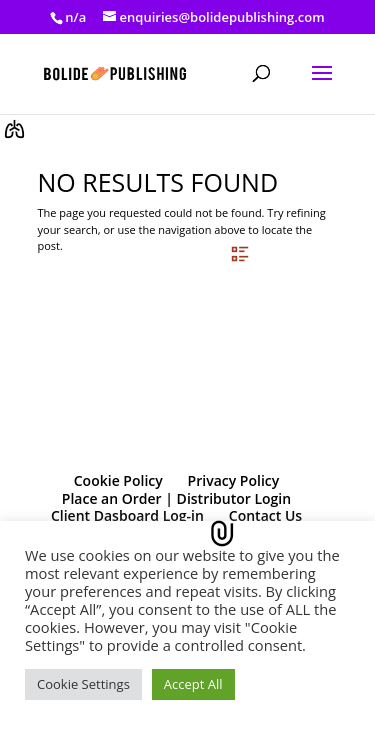  I want to click on view completed tasks in a checklist, so click(240, 254).